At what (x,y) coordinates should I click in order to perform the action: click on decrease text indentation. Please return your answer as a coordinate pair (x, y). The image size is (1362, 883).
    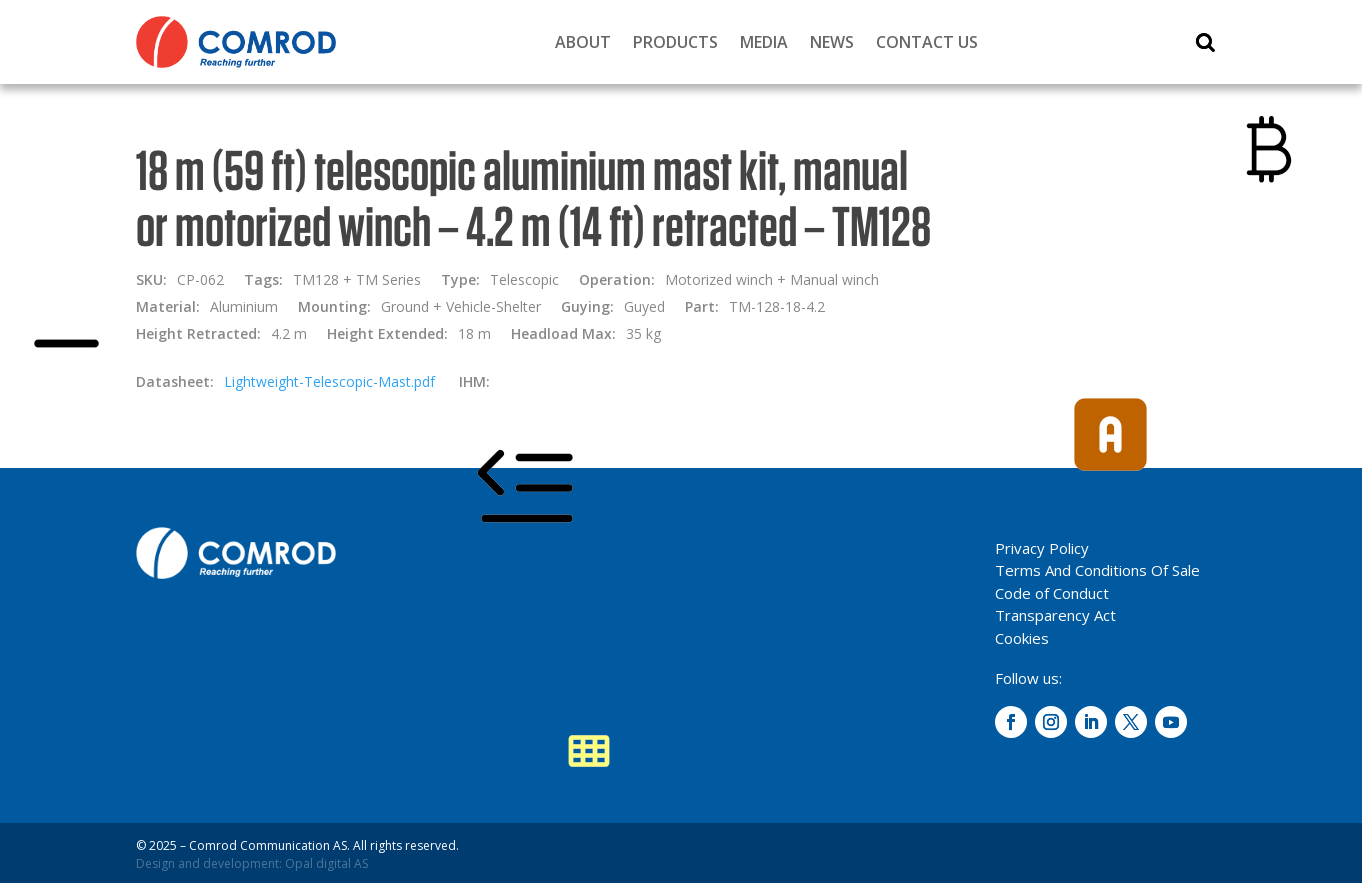
    Looking at the image, I should click on (527, 488).